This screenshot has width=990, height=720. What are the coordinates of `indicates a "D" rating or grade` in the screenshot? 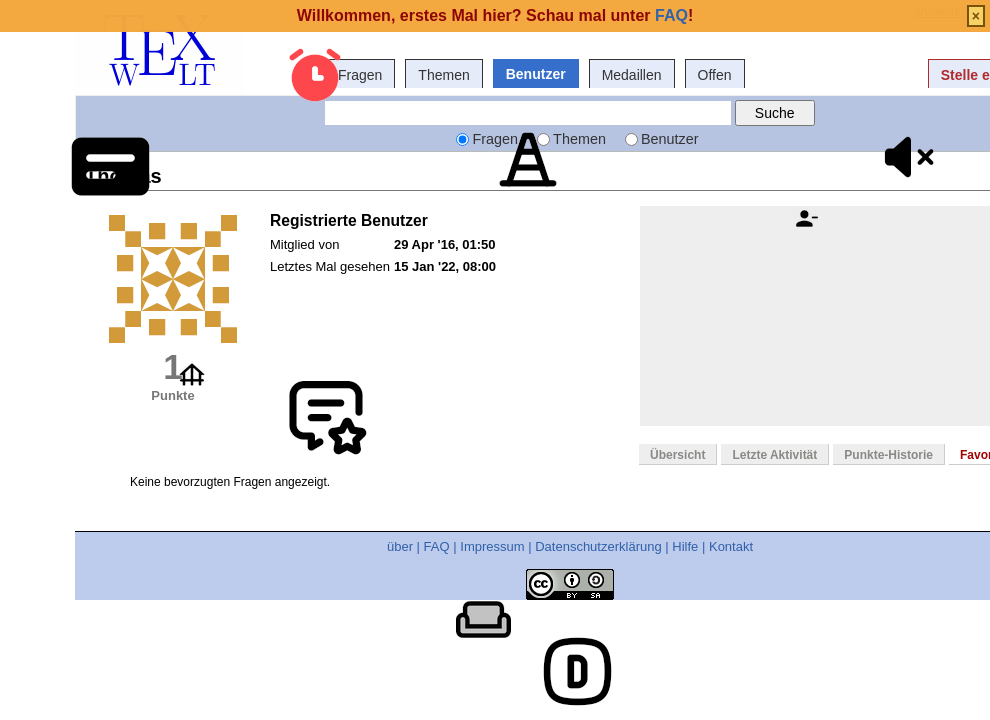 It's located at (577, 671).